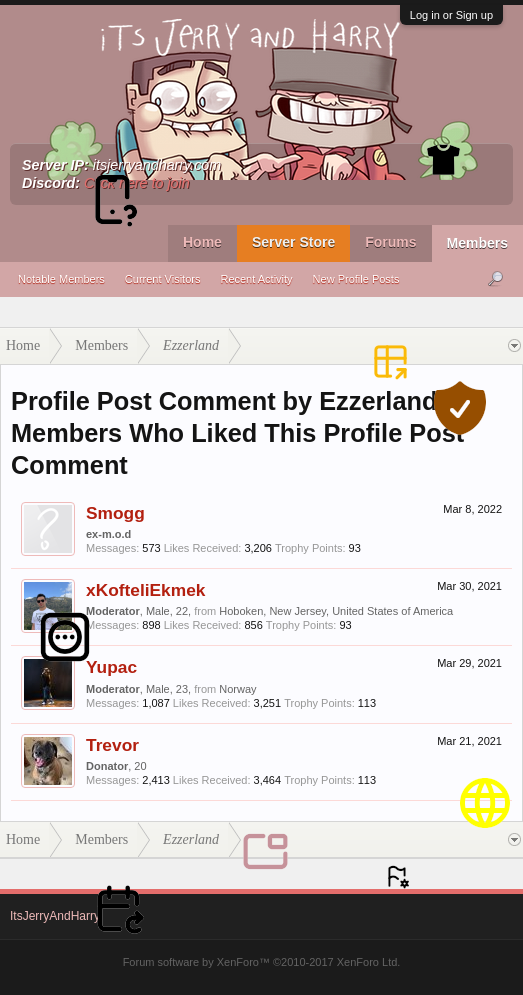 This screenshot has width=523, height=995. I want to click on configure flag or milestone settings, so click(397, 876).